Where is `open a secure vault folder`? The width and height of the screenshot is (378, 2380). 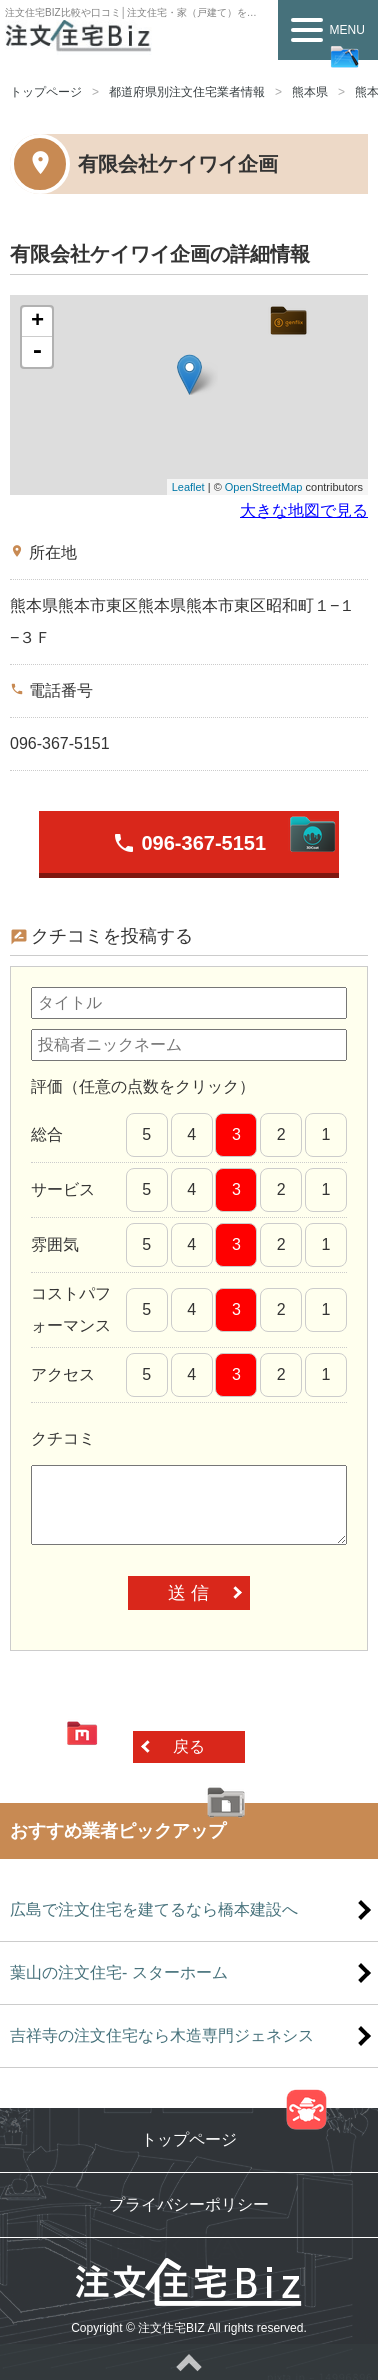
open a secure vault folder is located at coordinates (226, 1803).